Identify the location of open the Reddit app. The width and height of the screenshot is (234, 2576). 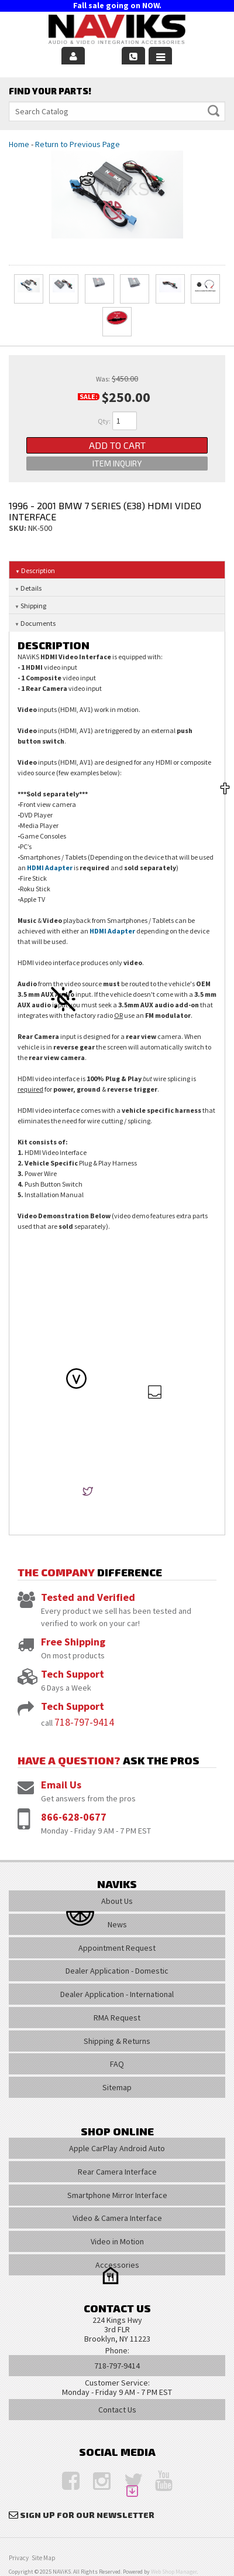
(87, 179).